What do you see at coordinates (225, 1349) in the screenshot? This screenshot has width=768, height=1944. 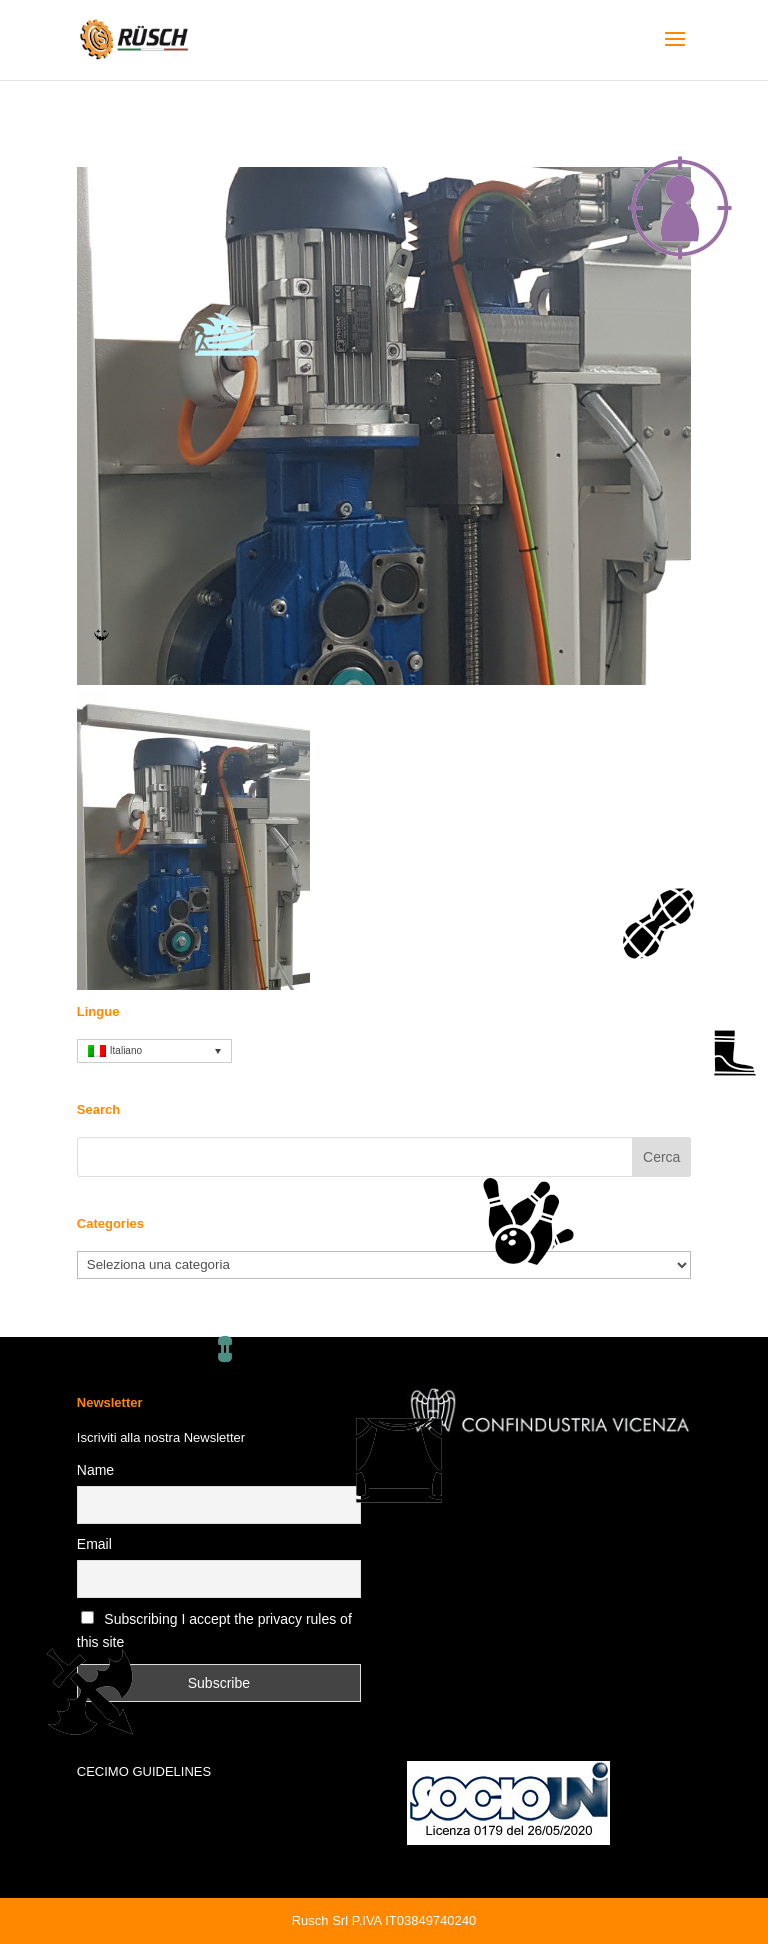 I see `use grenade weapon or explosive item` at bounding box center [225, 1349].